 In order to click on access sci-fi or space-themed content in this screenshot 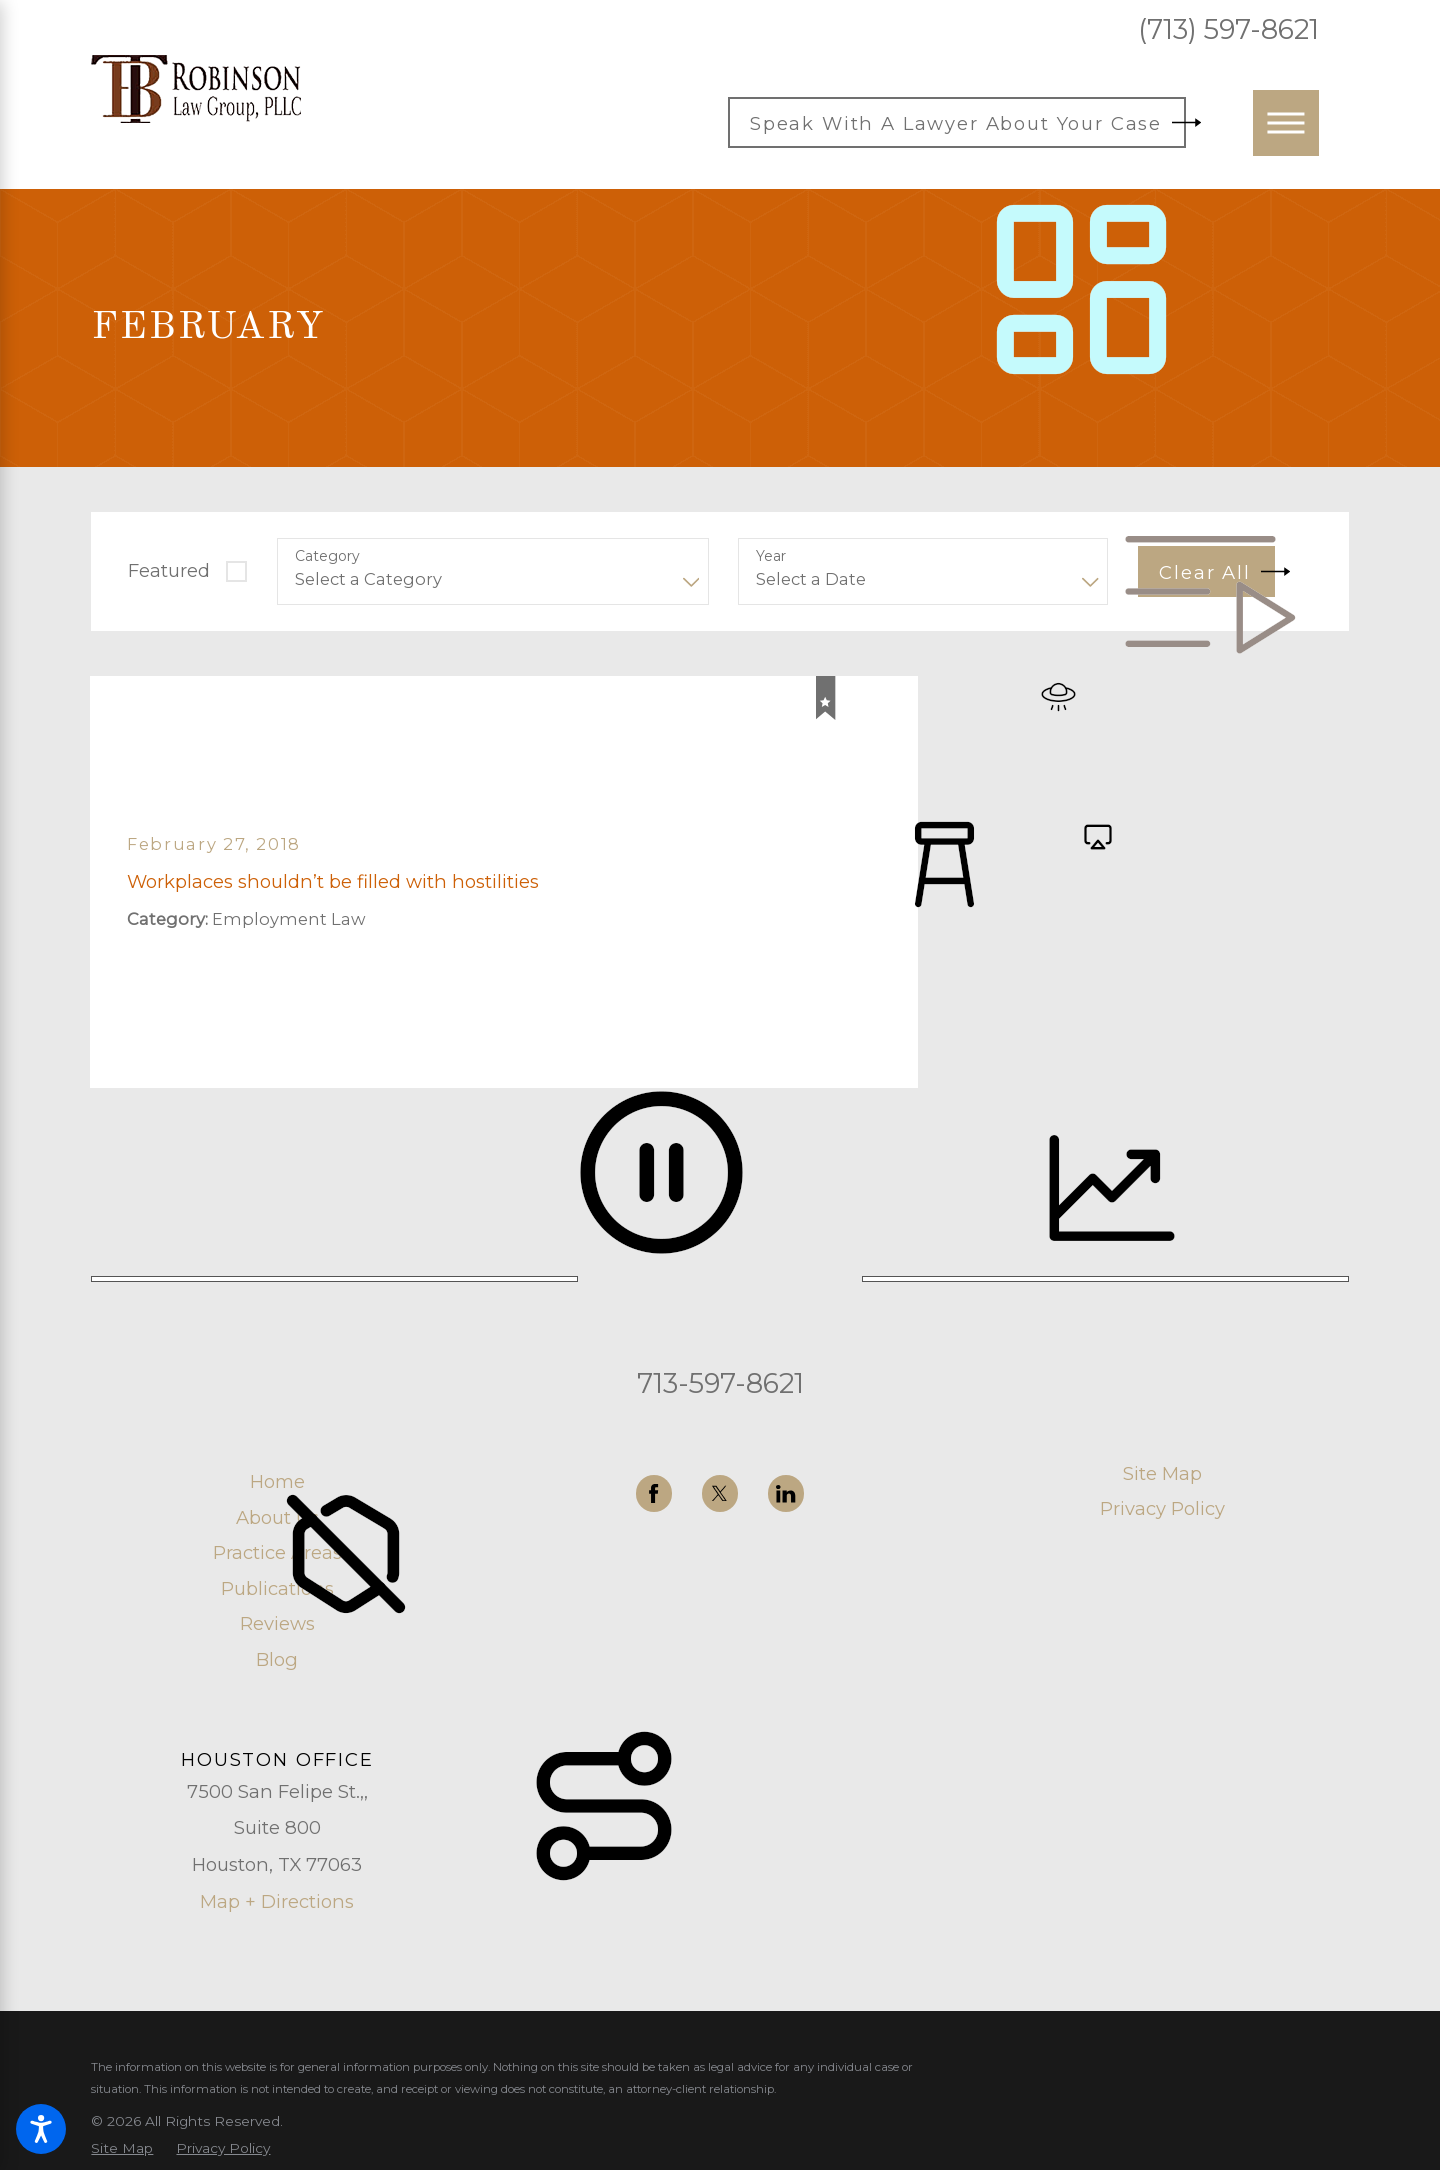, I will do `click(1058, 696)`.